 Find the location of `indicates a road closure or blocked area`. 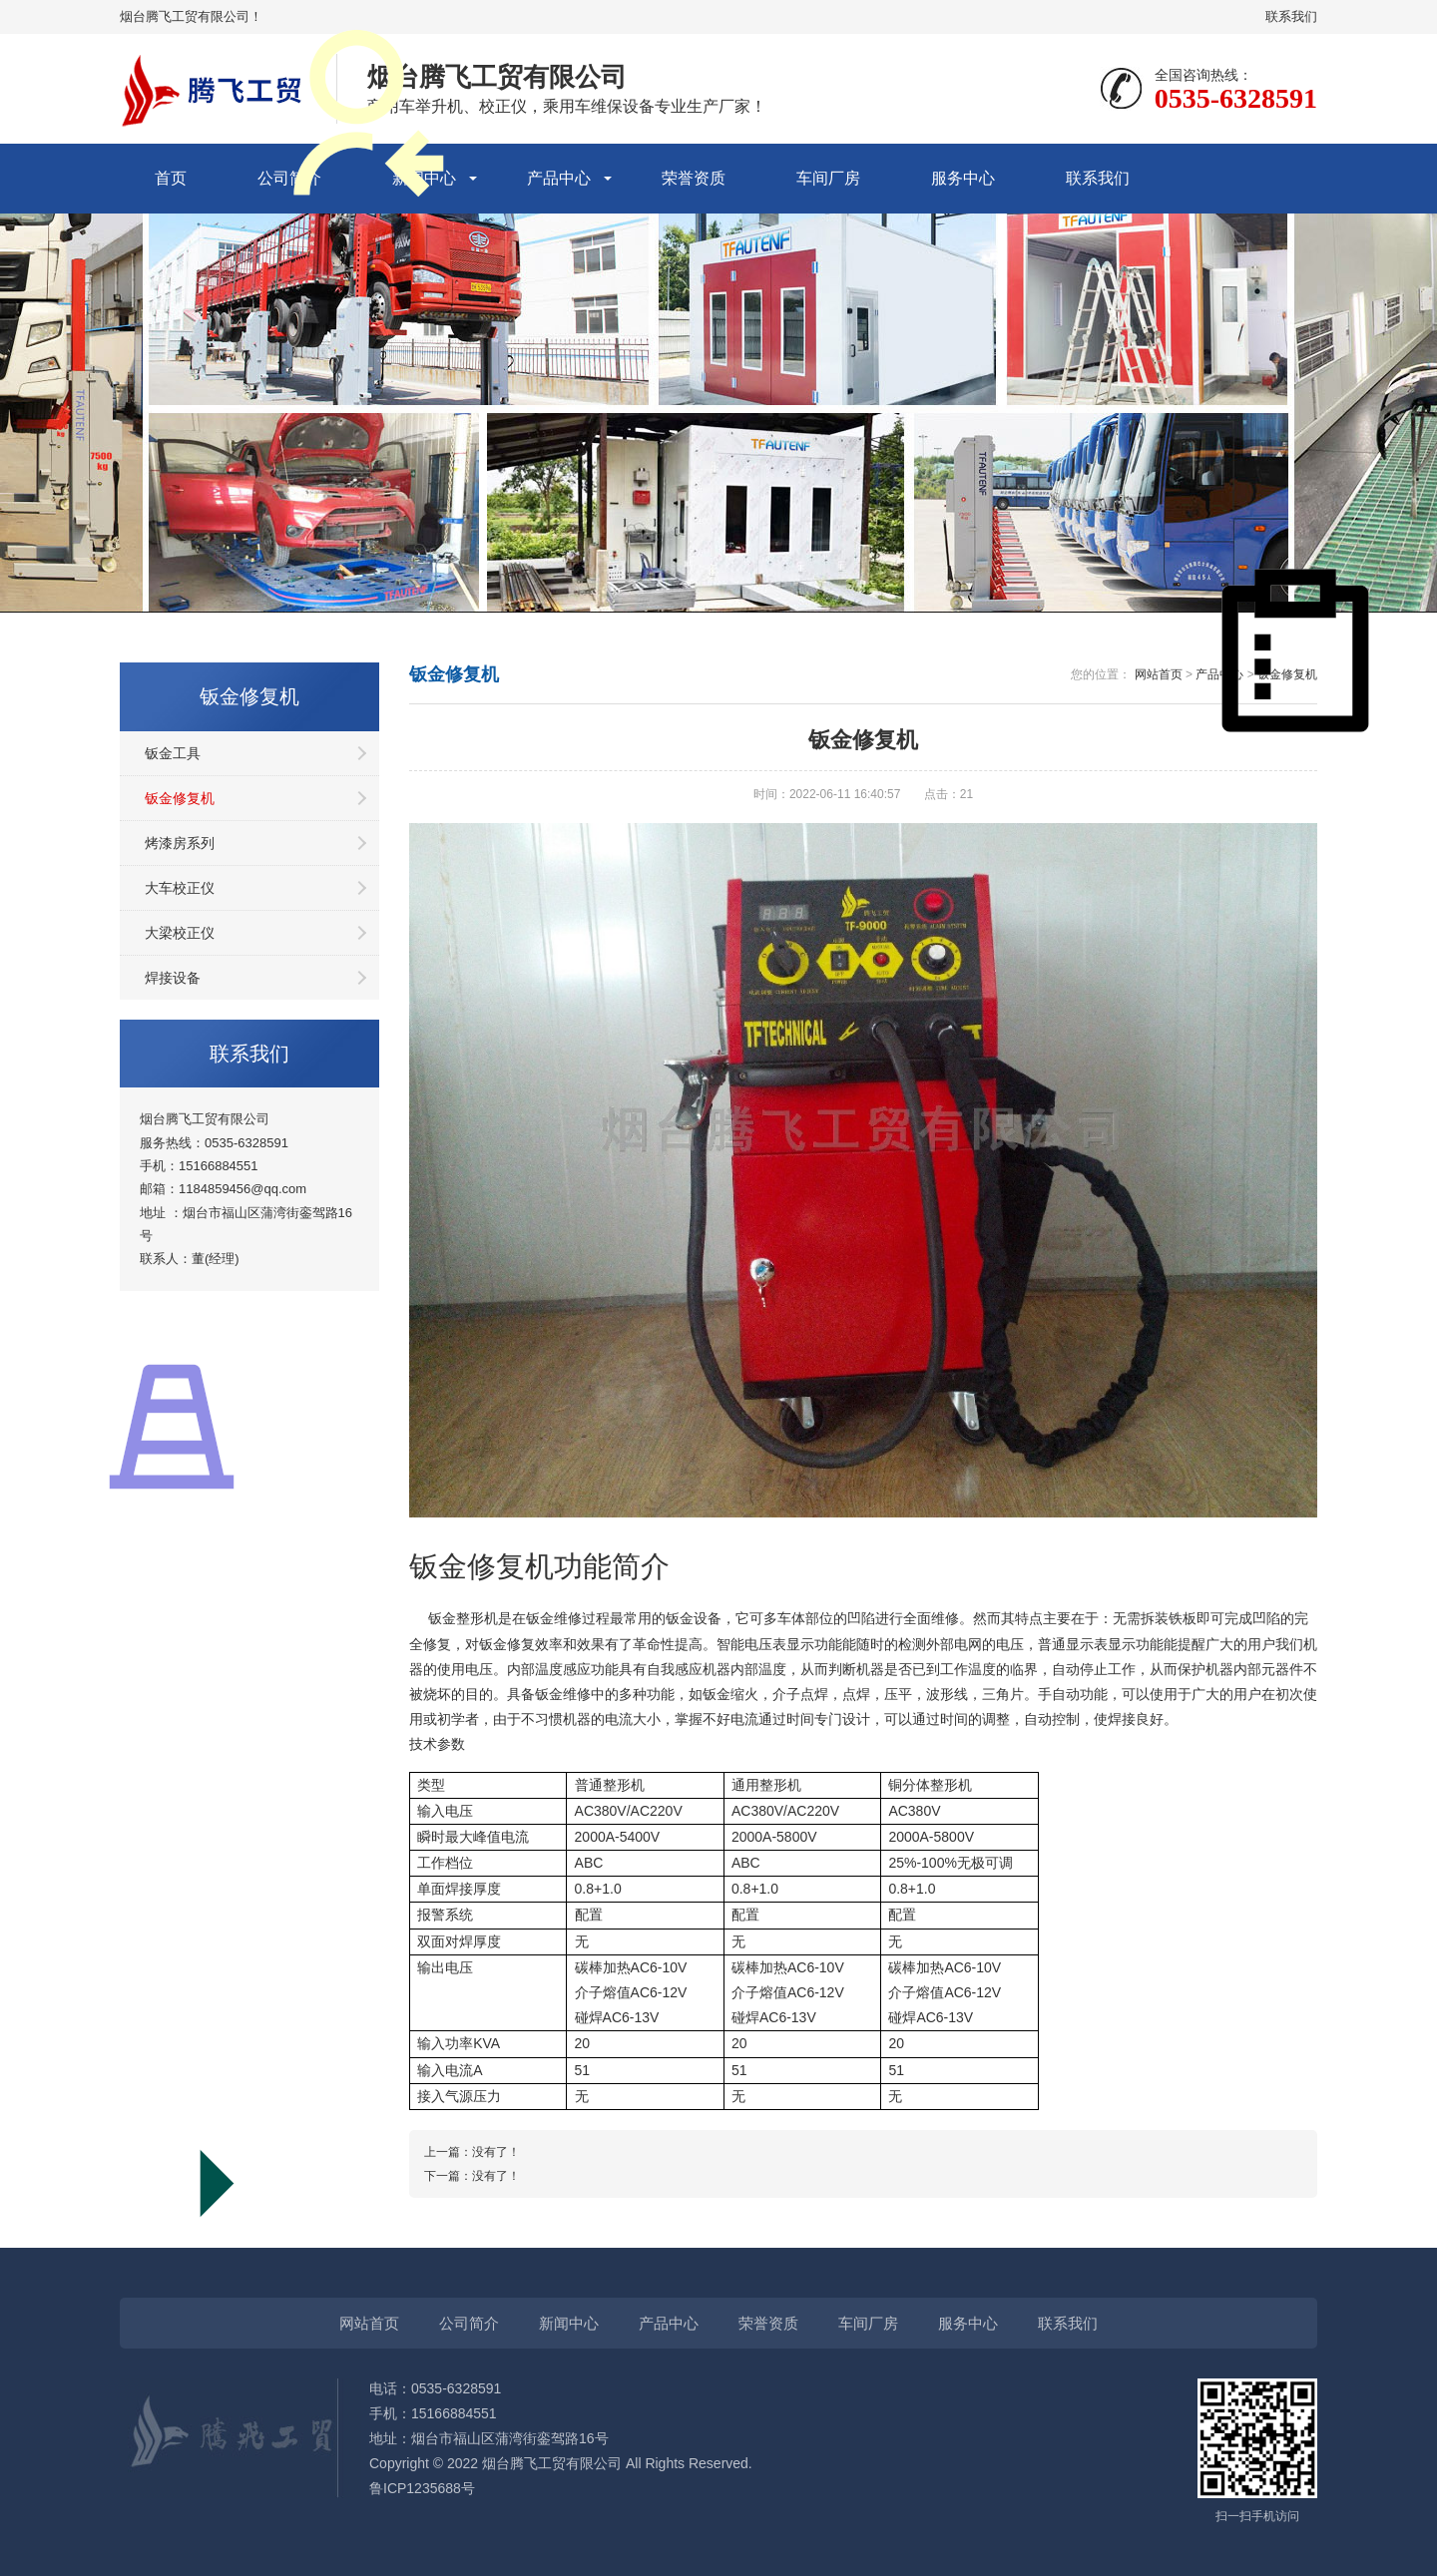

indicates a road closure or blocked area is located at coordinates (172, 1427).